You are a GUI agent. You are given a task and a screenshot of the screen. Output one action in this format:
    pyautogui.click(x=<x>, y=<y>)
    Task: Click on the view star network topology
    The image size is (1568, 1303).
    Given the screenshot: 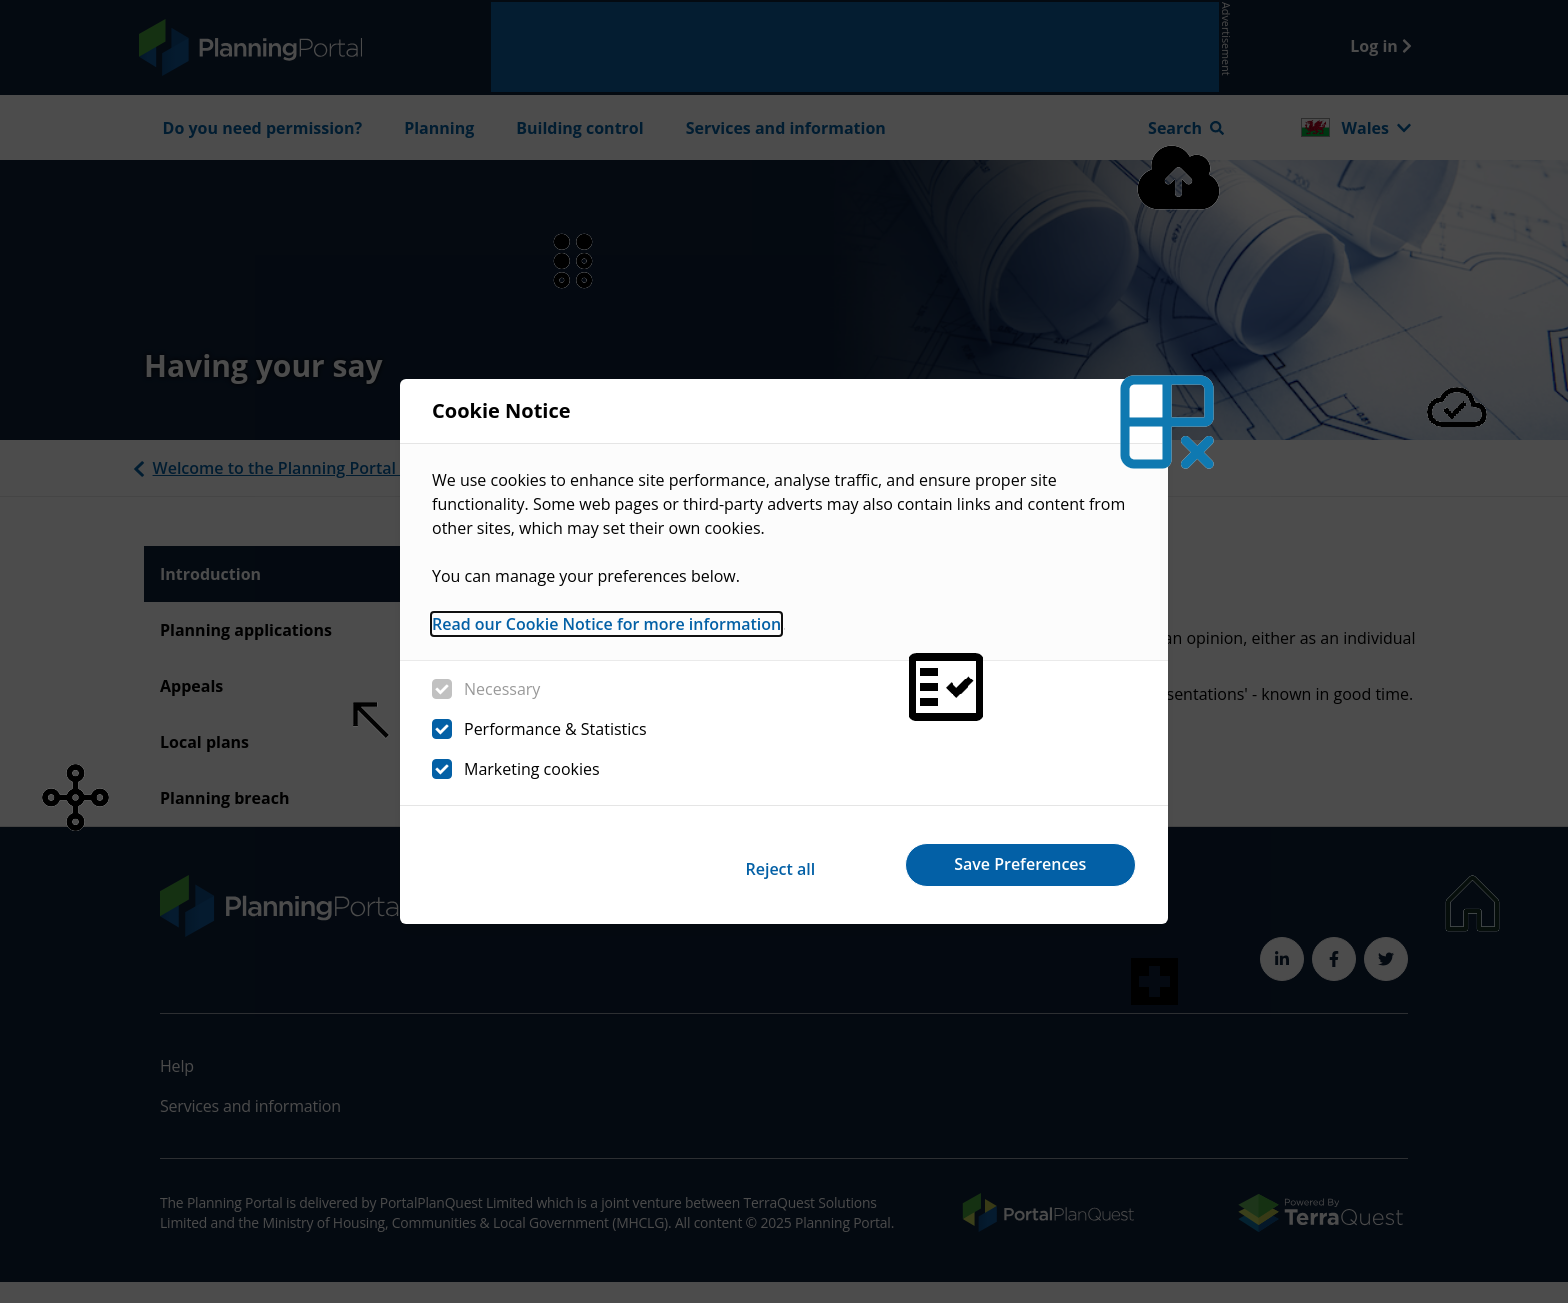 What is the action you would take?
    pyautogui.click(x=75, y=797)
    